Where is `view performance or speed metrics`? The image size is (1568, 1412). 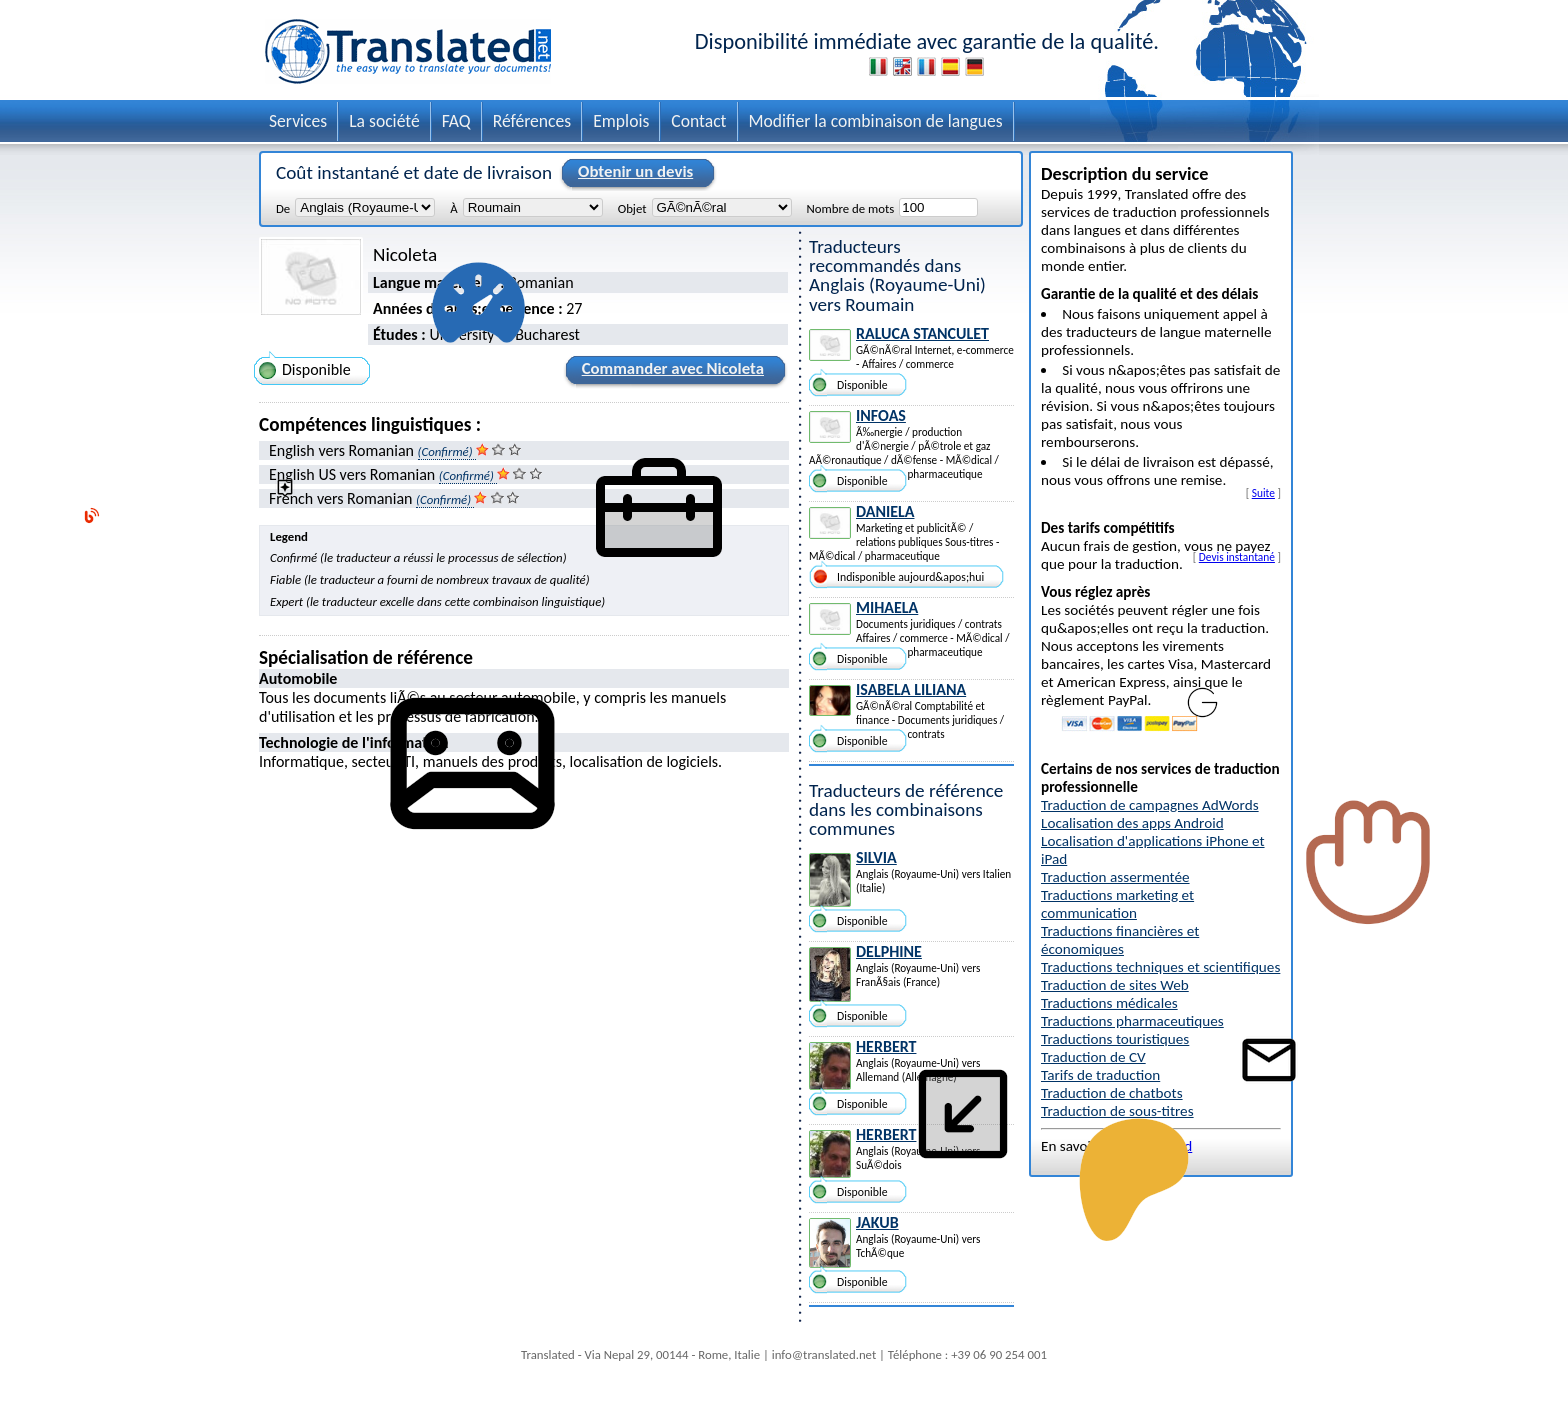 view performance or speed metrics is located at coordinates (478, 302).